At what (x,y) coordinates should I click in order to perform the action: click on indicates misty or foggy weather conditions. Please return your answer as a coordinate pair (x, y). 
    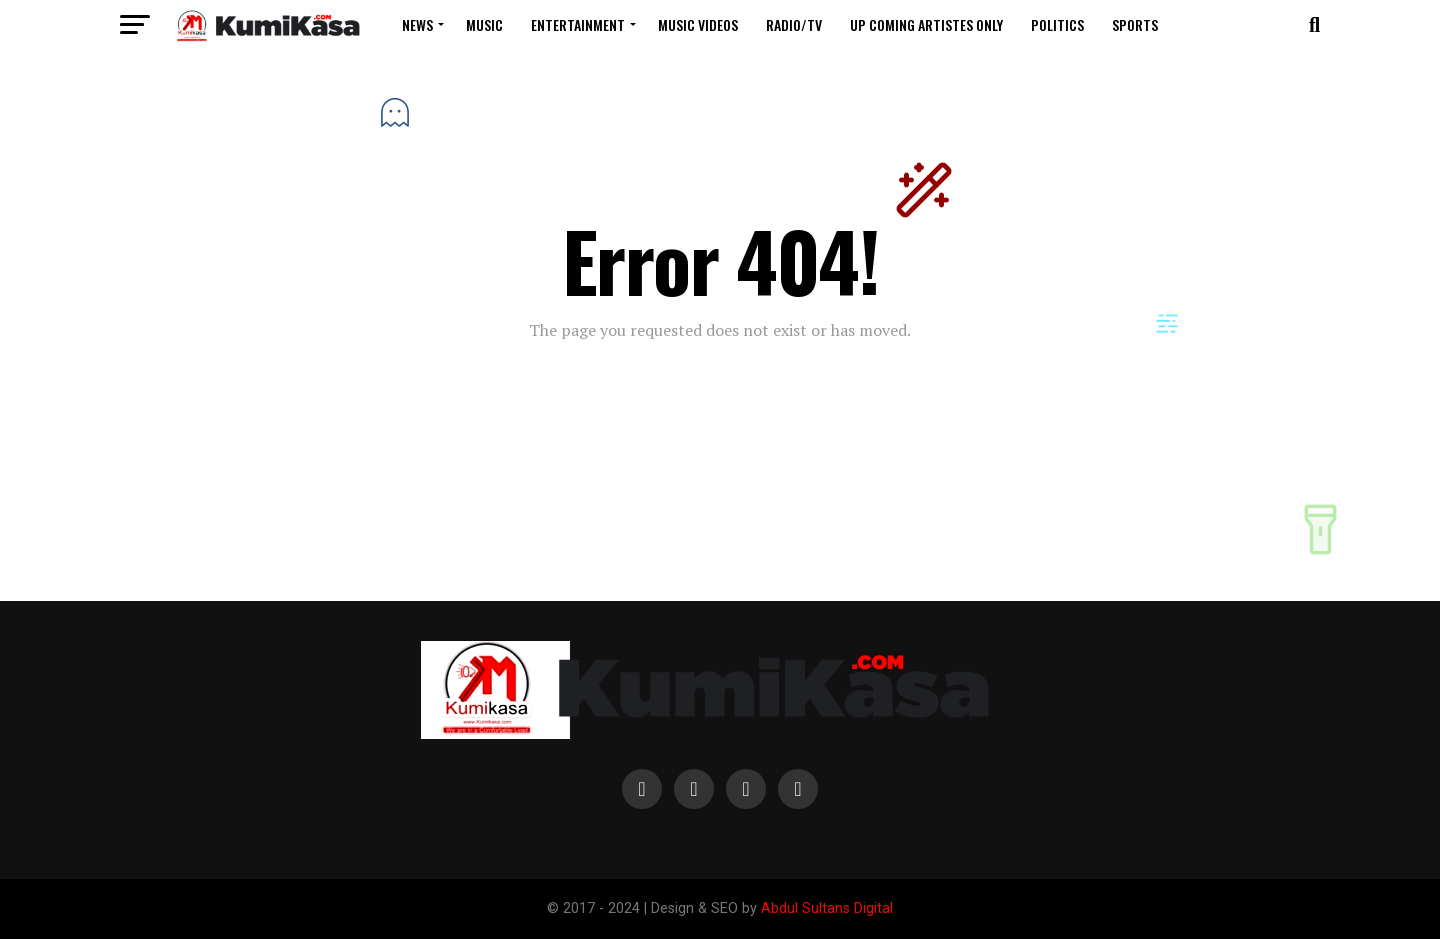
    Looking at the image, I should click on (1167, 323).